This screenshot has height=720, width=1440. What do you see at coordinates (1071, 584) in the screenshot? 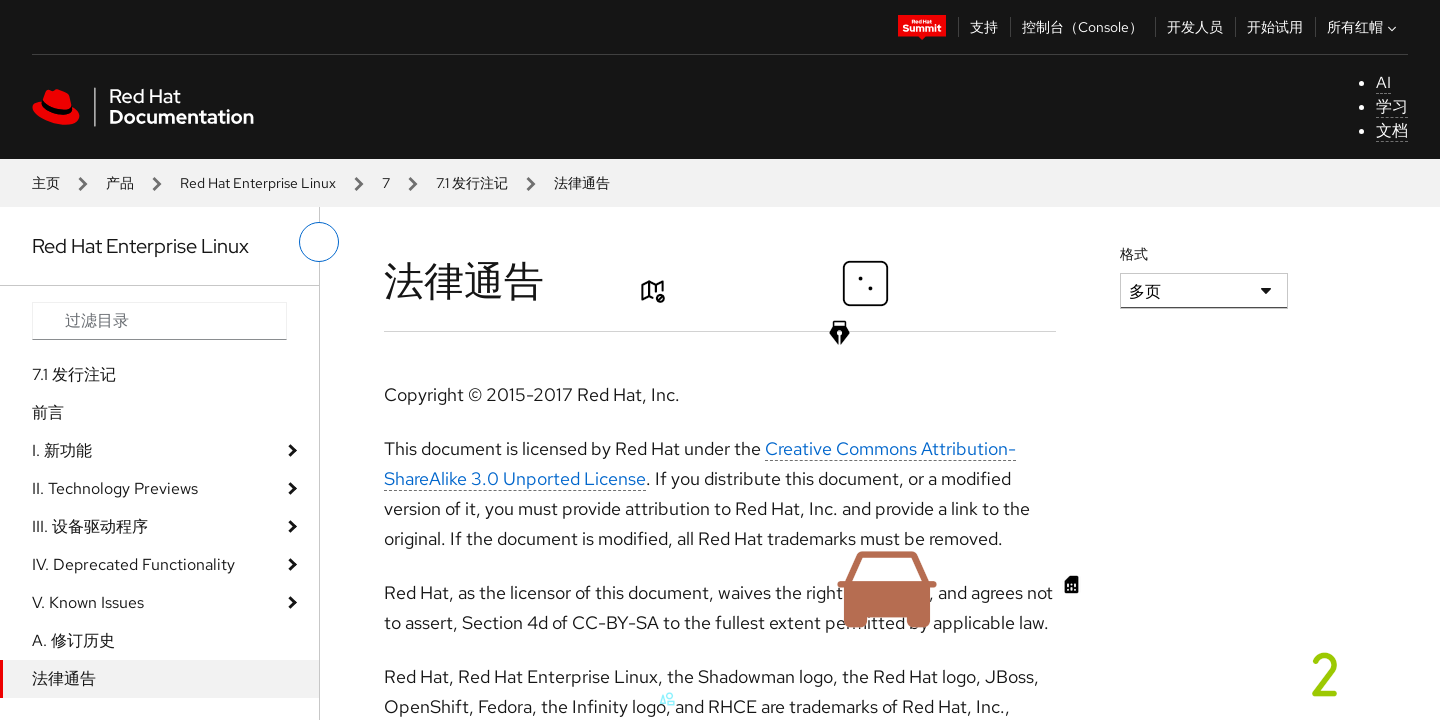
I see `manage sim card settings` at bounding box center [1071, 584].